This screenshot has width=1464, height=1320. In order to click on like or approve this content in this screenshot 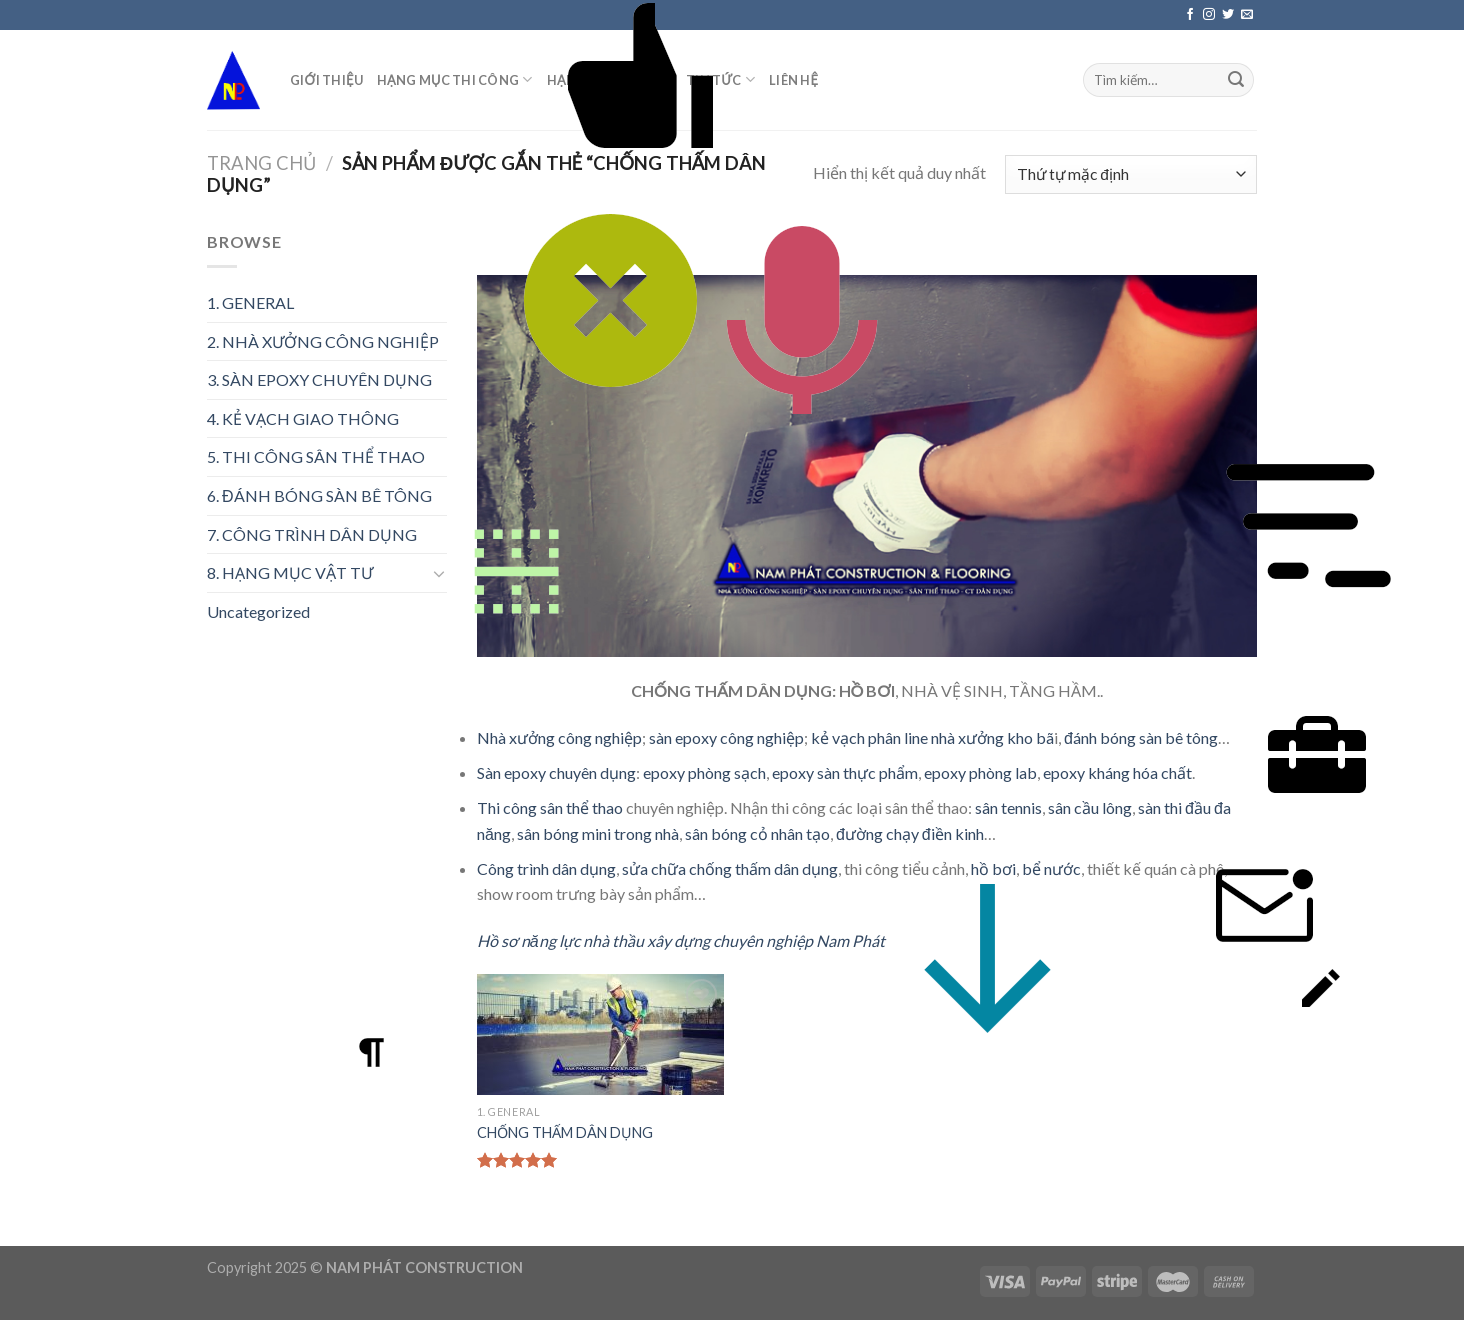, I will do `click(640, 75)`.